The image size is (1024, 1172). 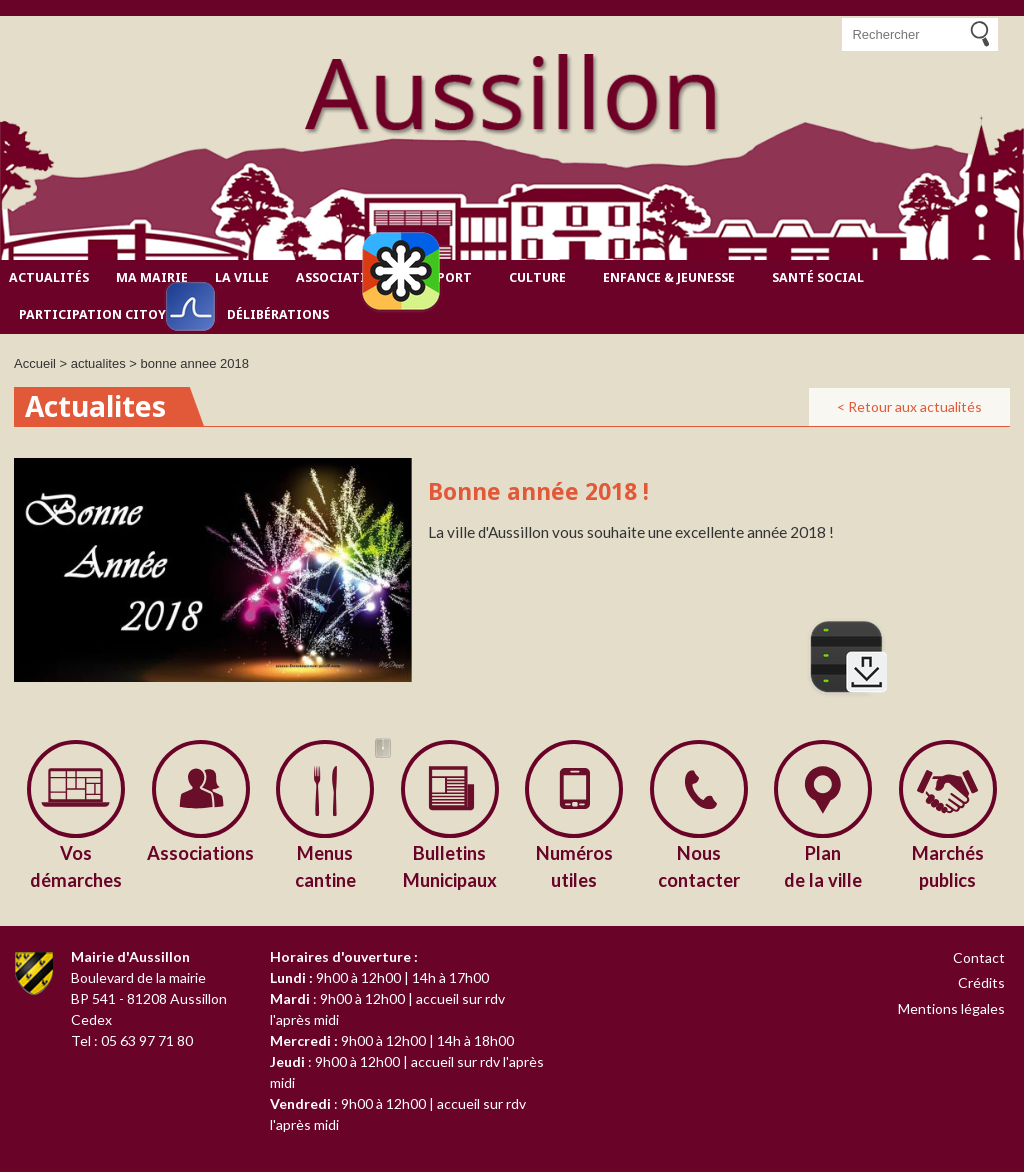 What do you see at coordinates (401, 271) in the screenshot?
I see `open Boxy SVG vector graphics editor` at bounding box center [401, 271].